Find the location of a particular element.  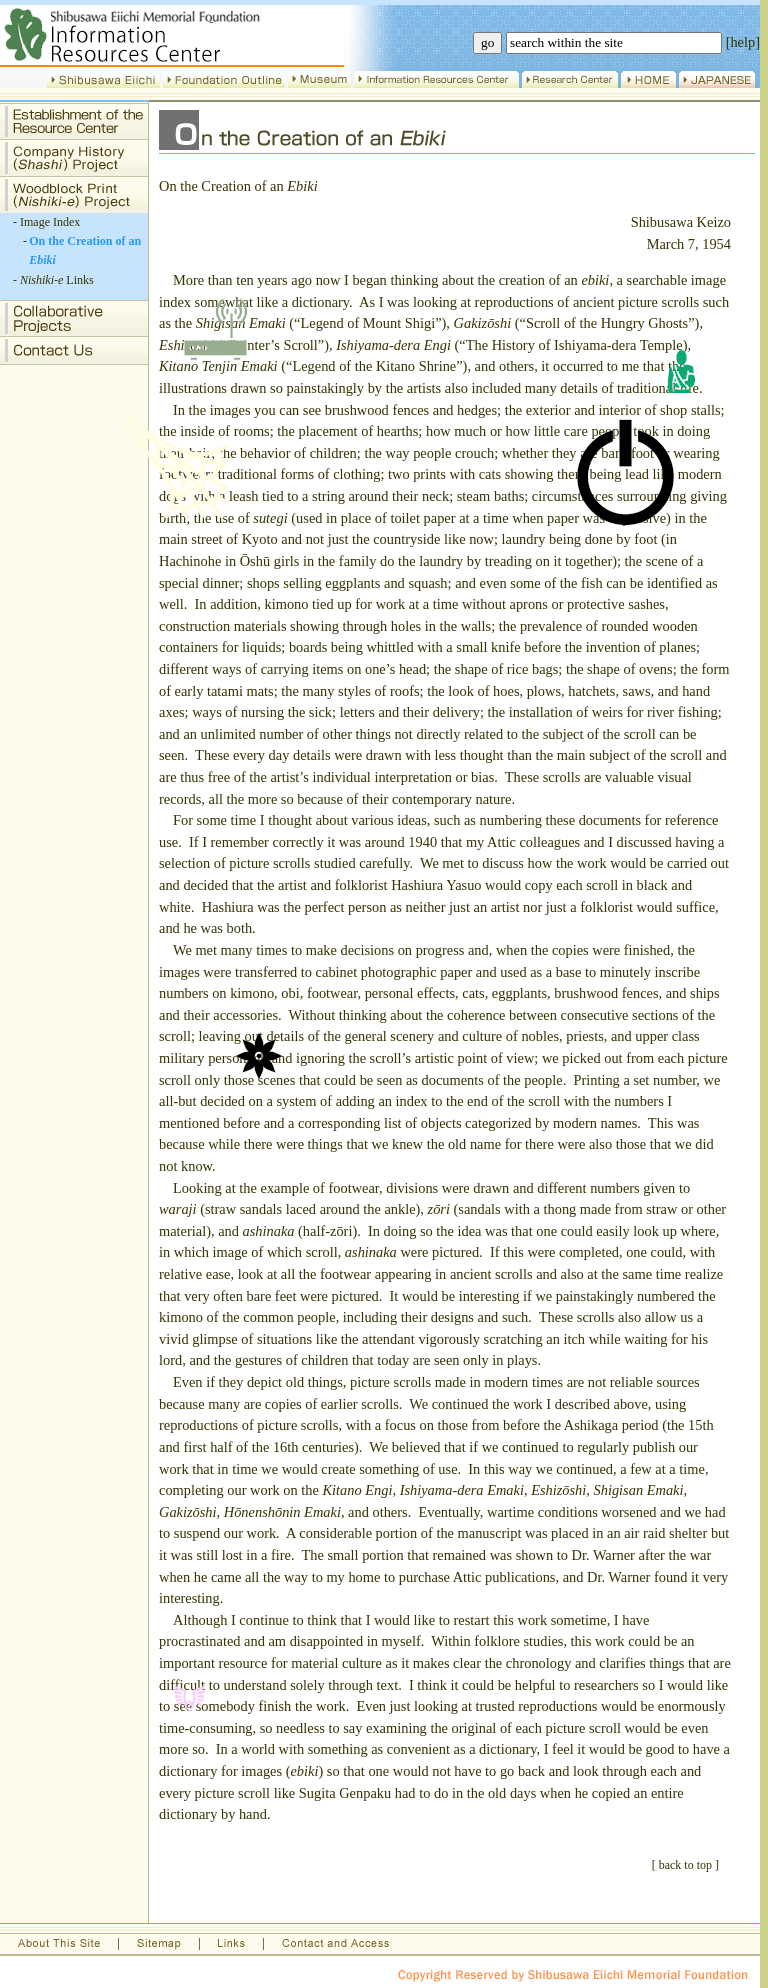

access wifi router settings is located at coordinates (215, 328).